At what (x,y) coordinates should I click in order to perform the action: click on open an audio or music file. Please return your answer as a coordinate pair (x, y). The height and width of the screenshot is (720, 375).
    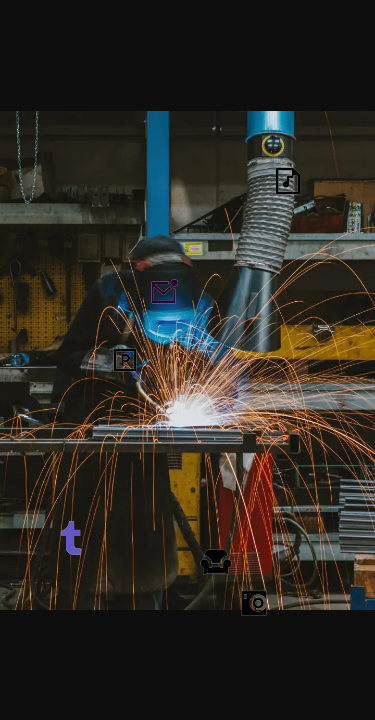
    Looking at the image, I should click on (288, 181).